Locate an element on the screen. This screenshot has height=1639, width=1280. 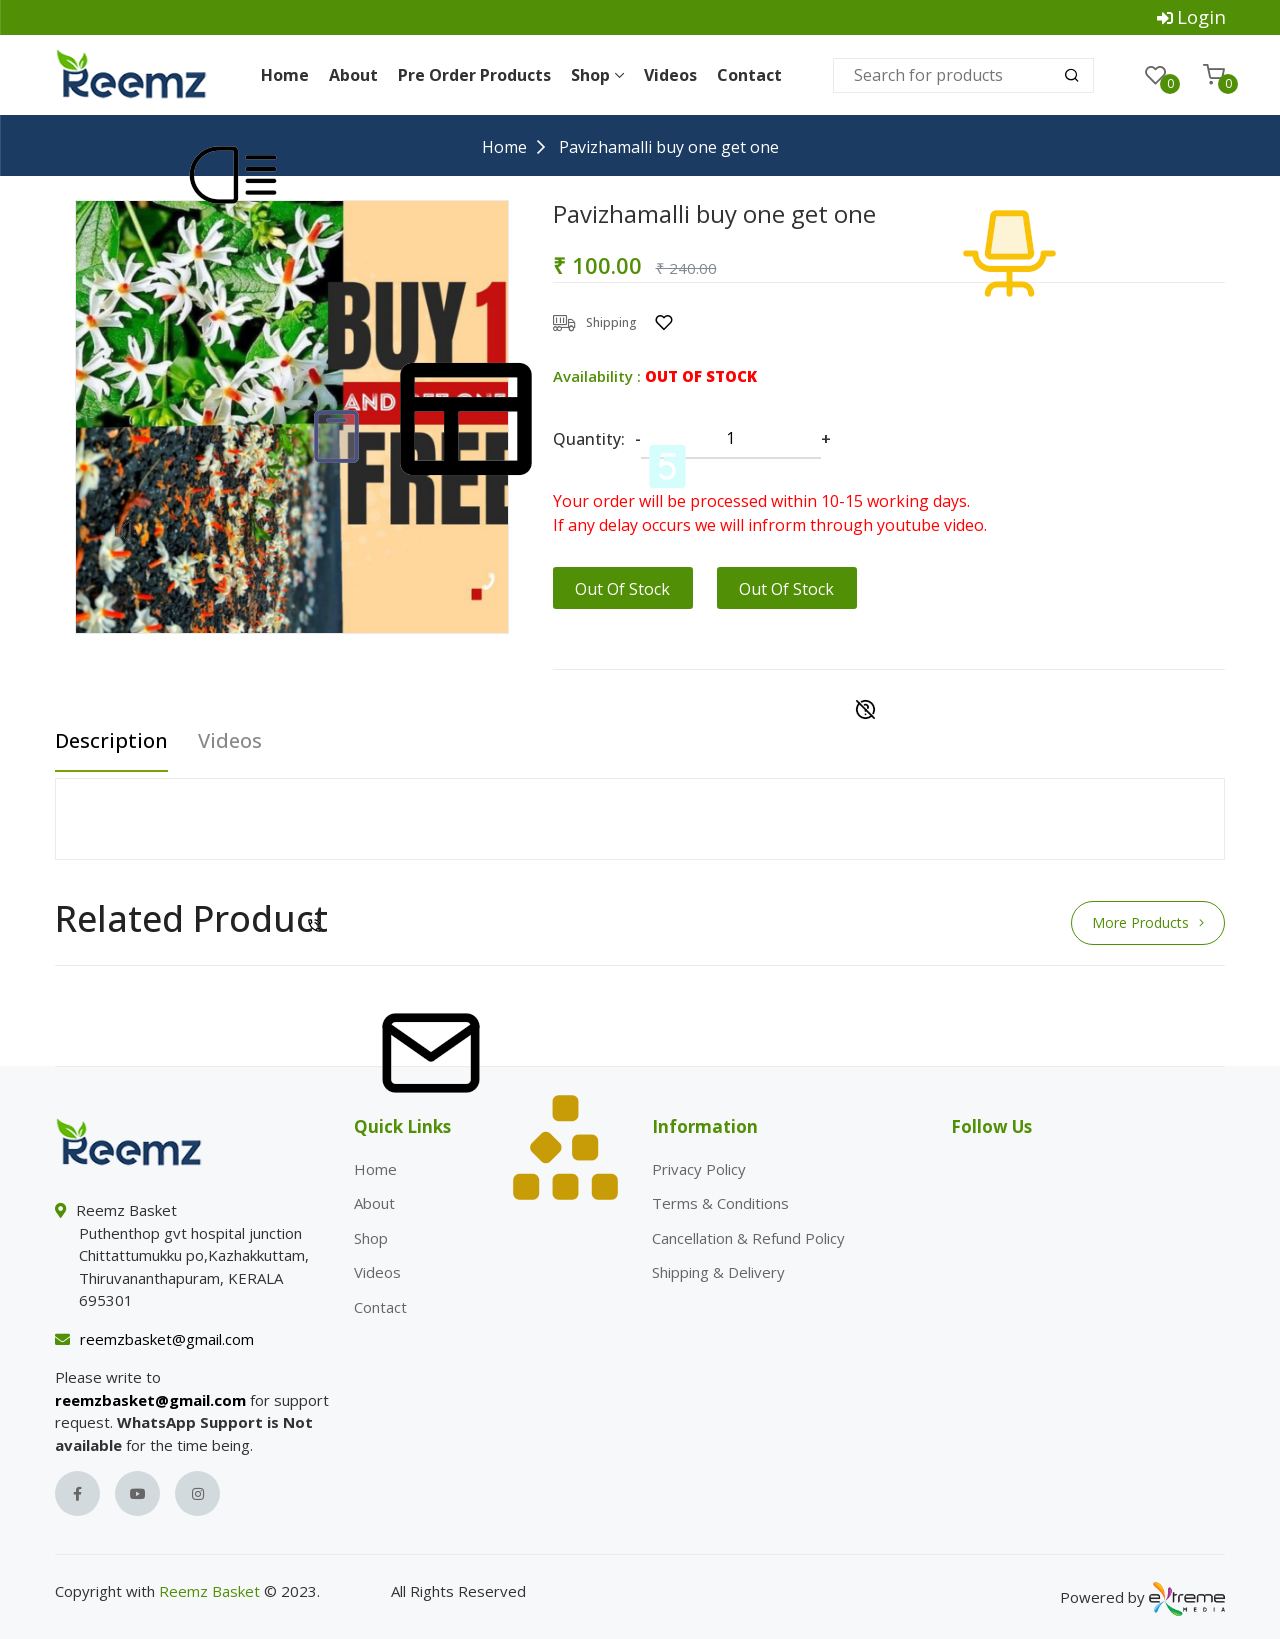
change page layout or view is located at coordinates (466, 419).